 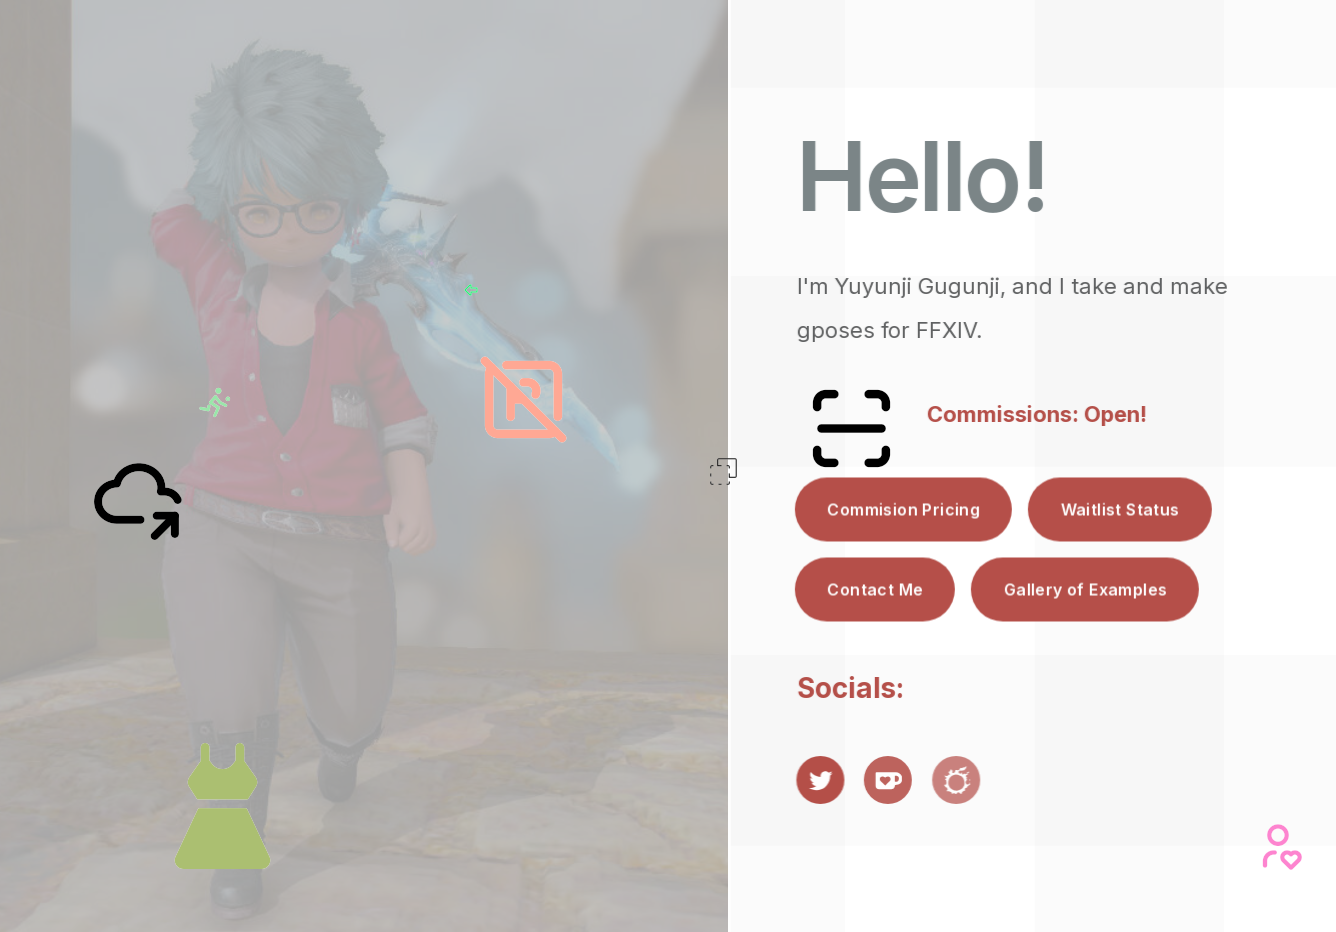 What do you see at coordinates (215, 402) in the screenshot?
I see `access volleyball or beach sports activities` at bounding box center [215, 402].